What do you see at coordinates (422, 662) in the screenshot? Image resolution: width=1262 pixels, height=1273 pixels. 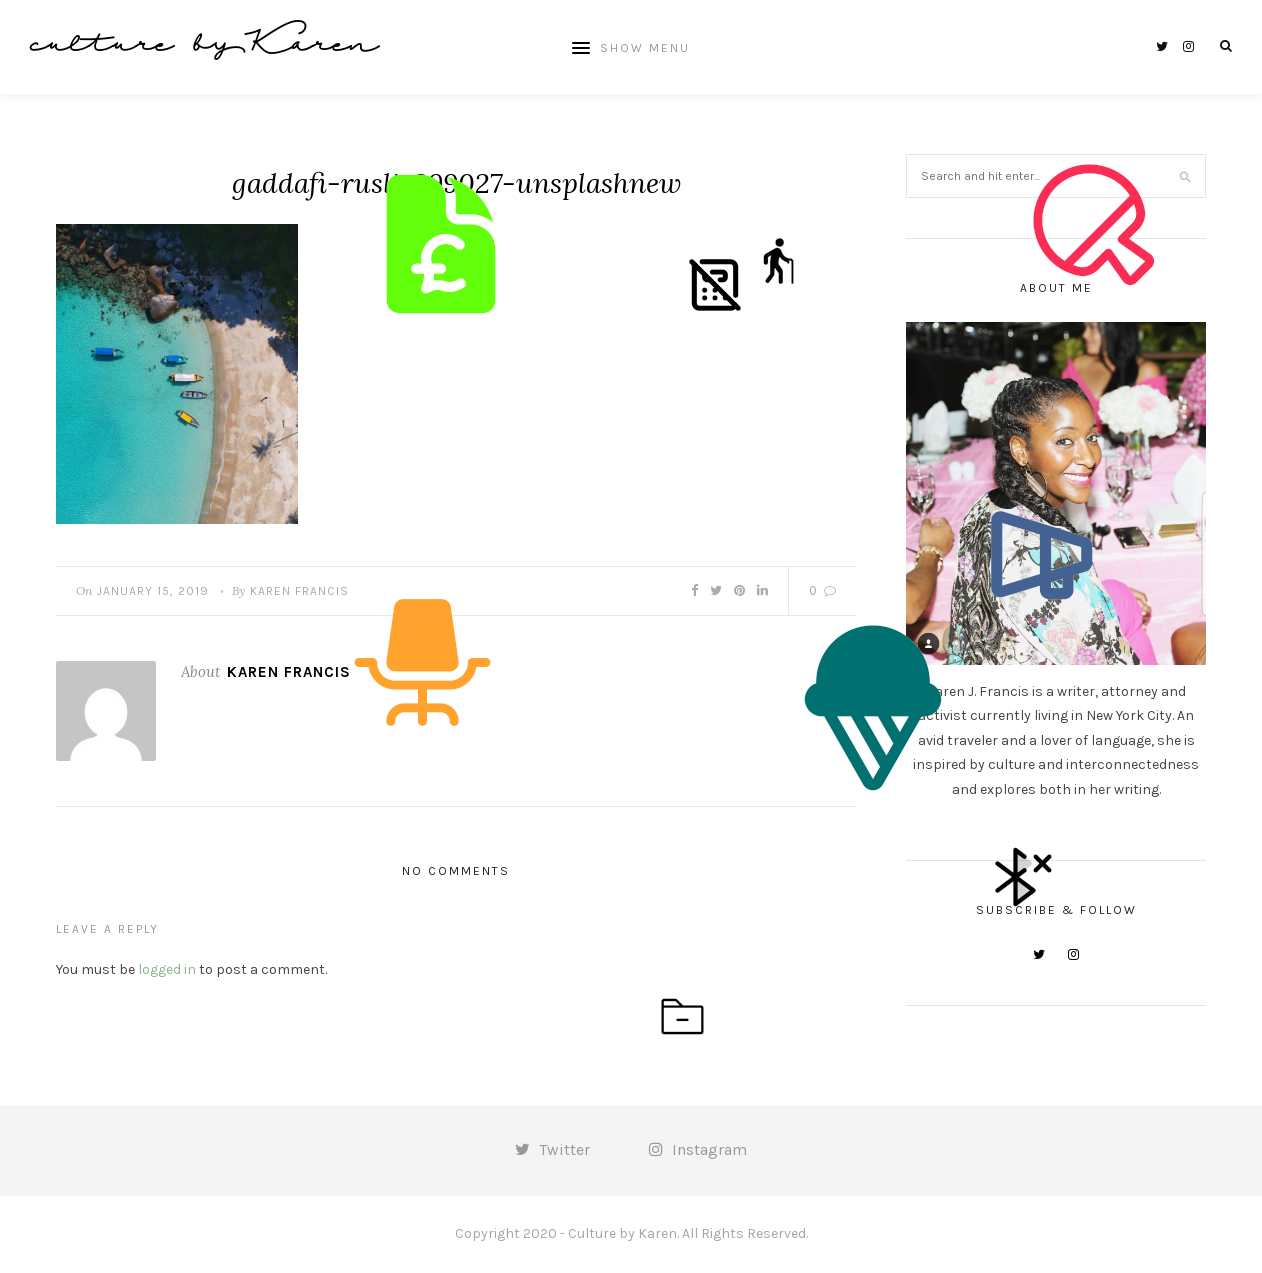 I see `workspace or office settings` at bounding box center [422, 662].